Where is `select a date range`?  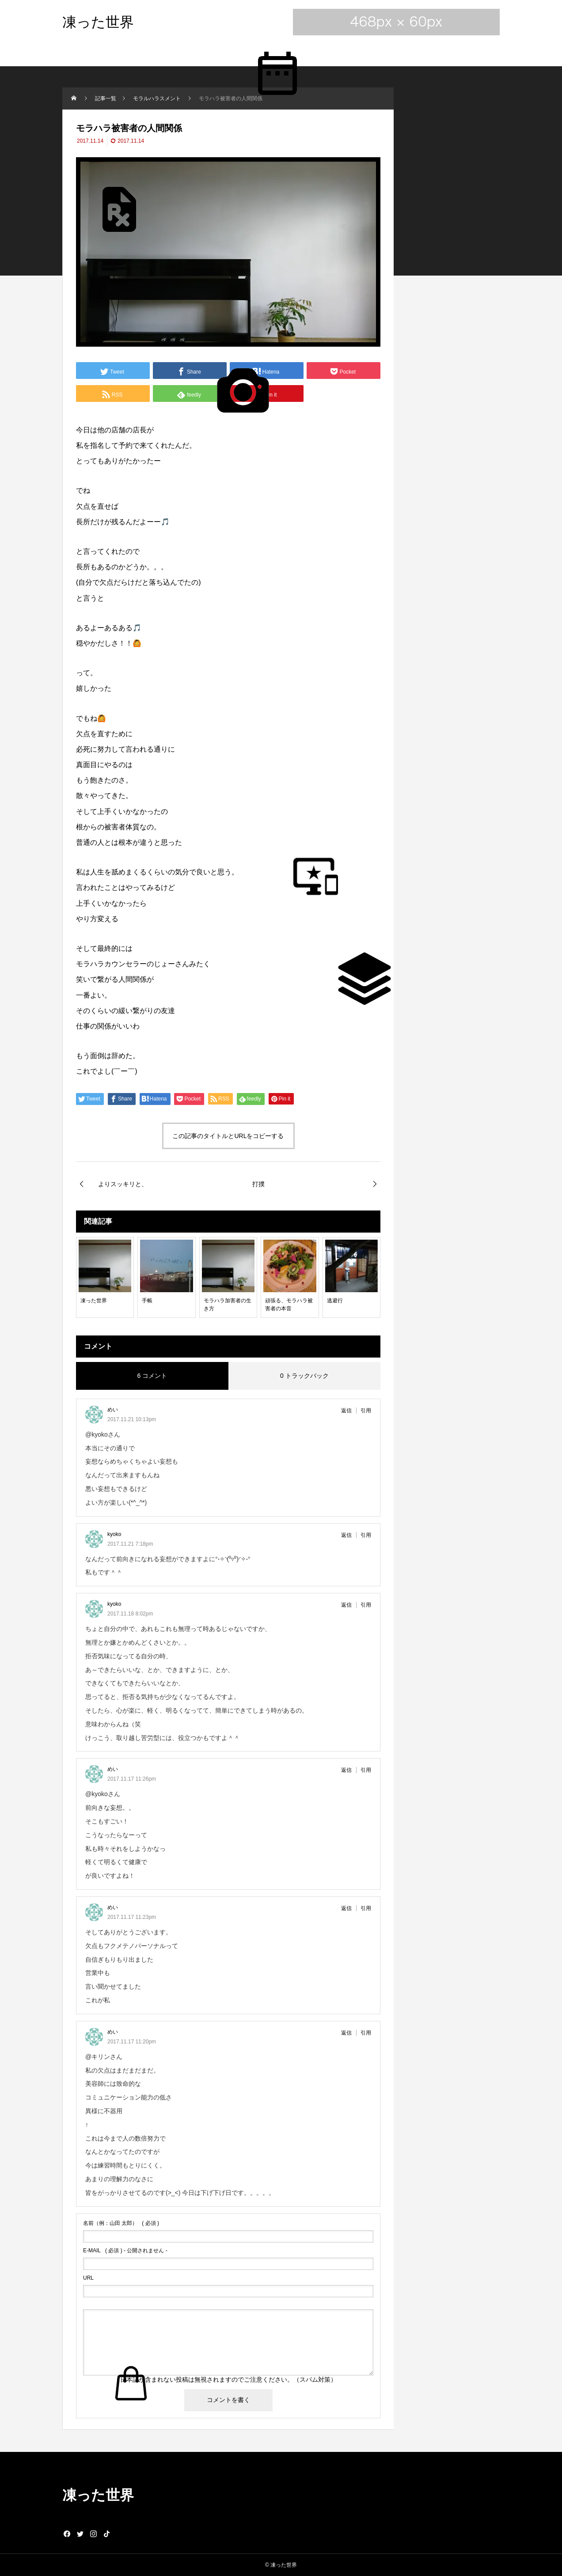
select a date range is located at coordinates (277, 73).